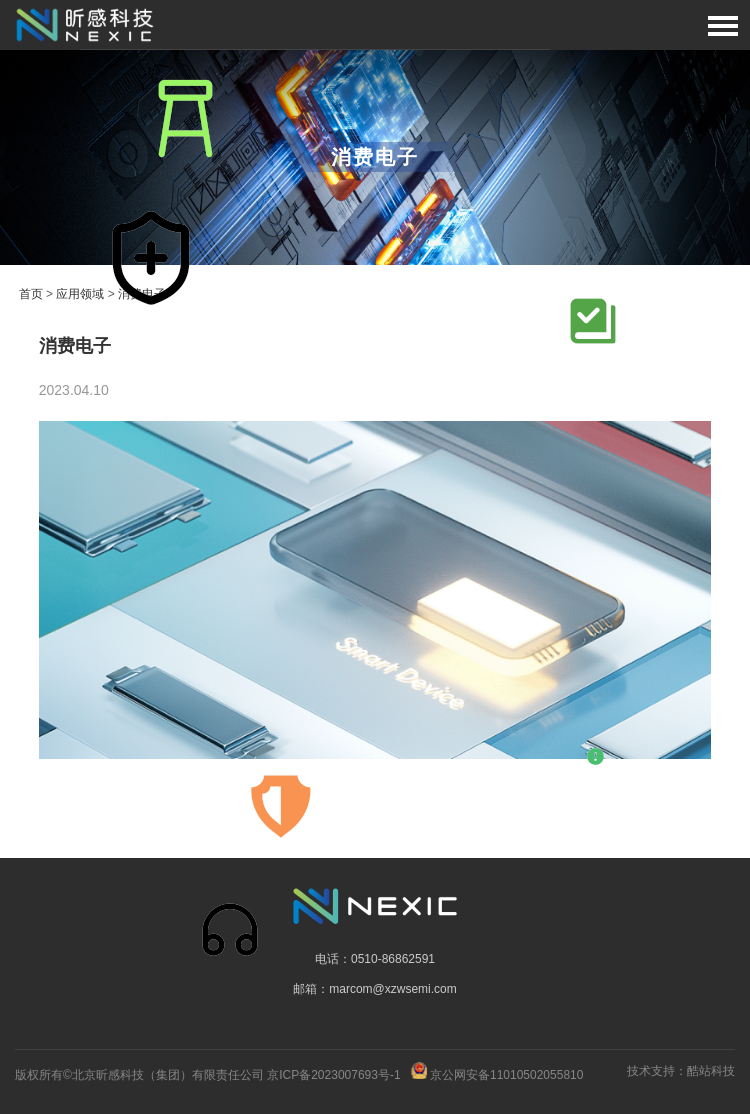  I want to click on add a new security feature or protection, so click(151, 258).